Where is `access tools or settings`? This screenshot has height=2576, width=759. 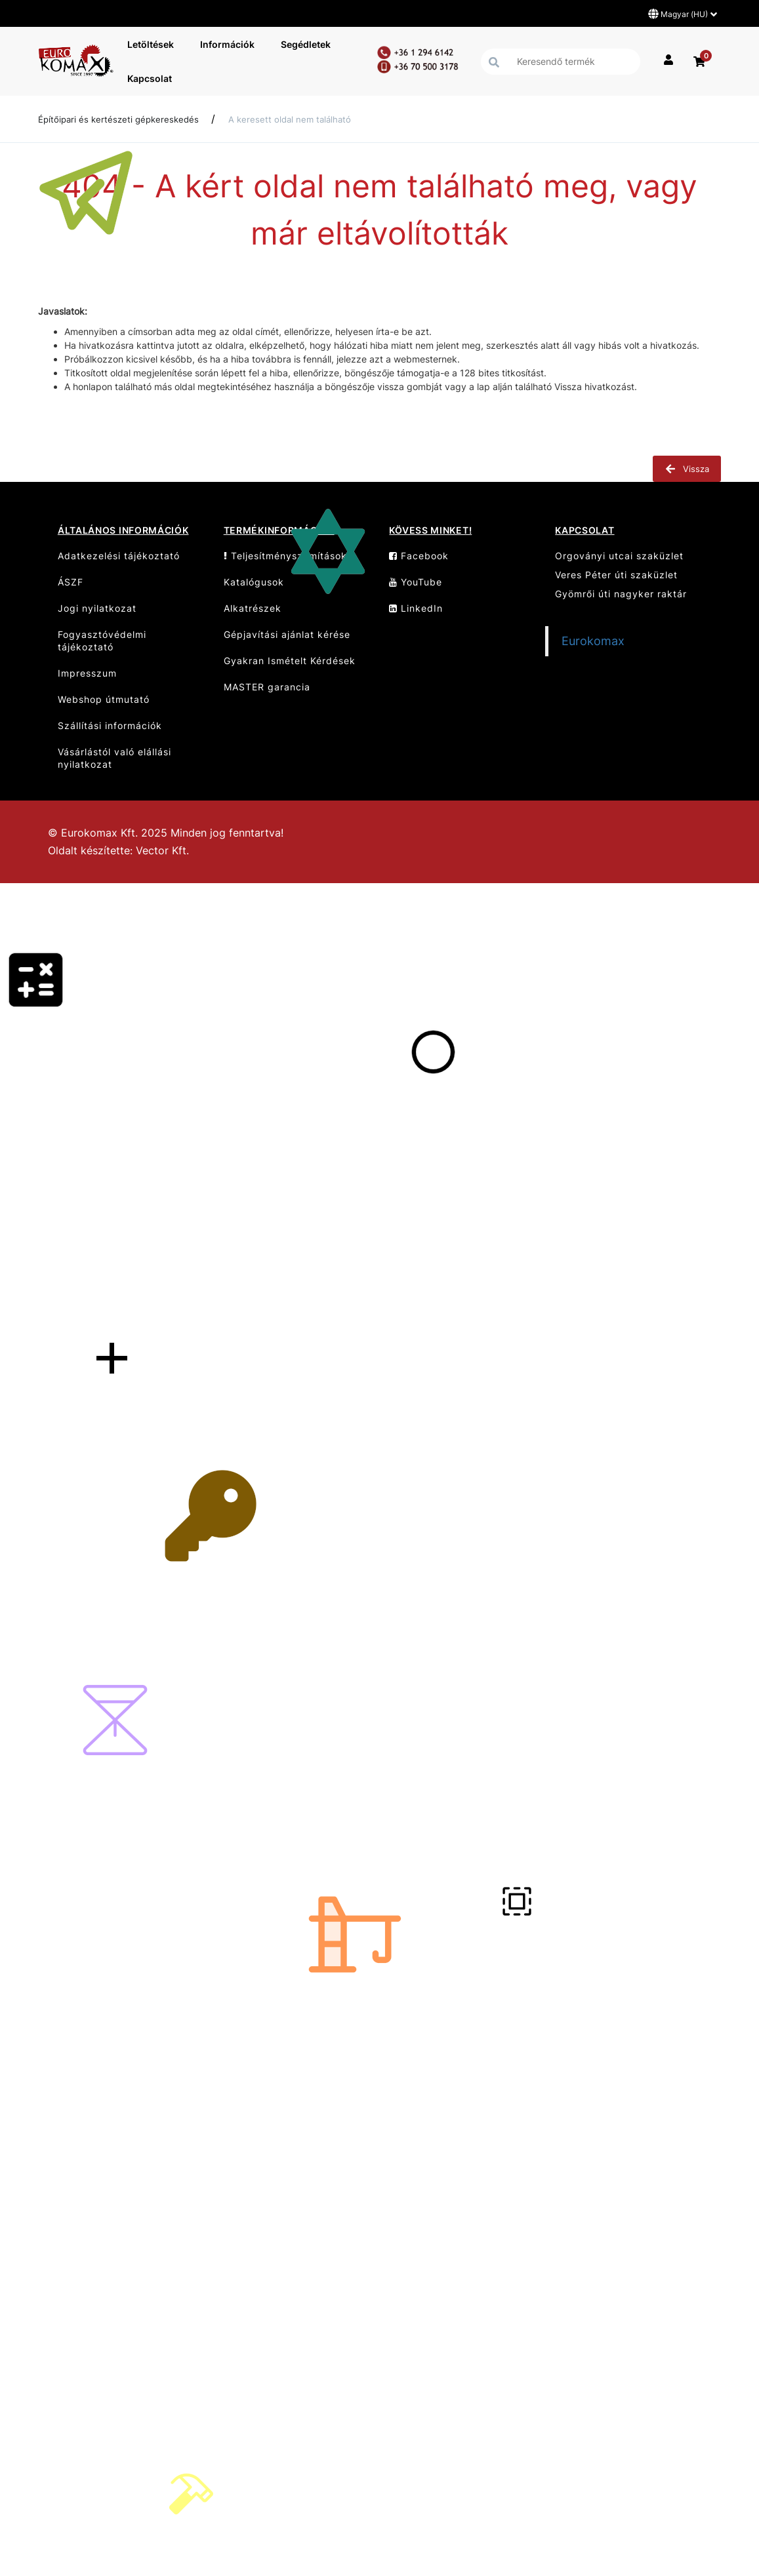
access tools or settings is located at coordinates (189, 2495).